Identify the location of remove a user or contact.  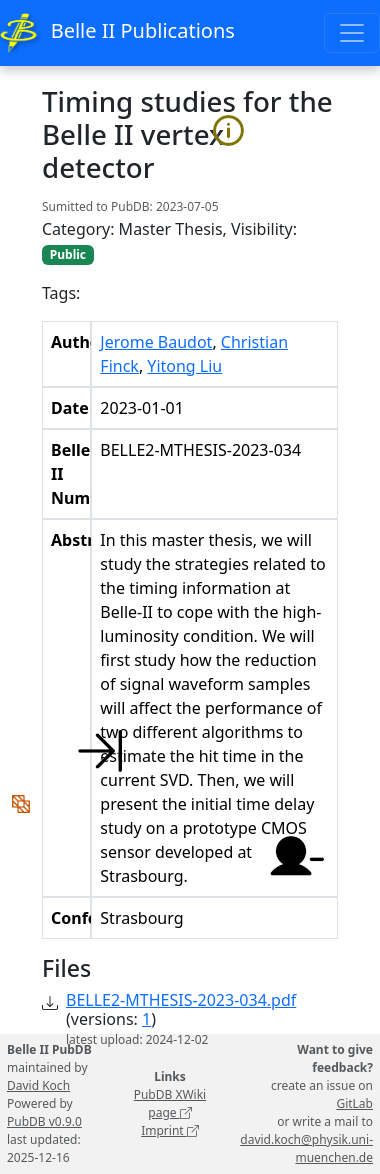
(295, 857).